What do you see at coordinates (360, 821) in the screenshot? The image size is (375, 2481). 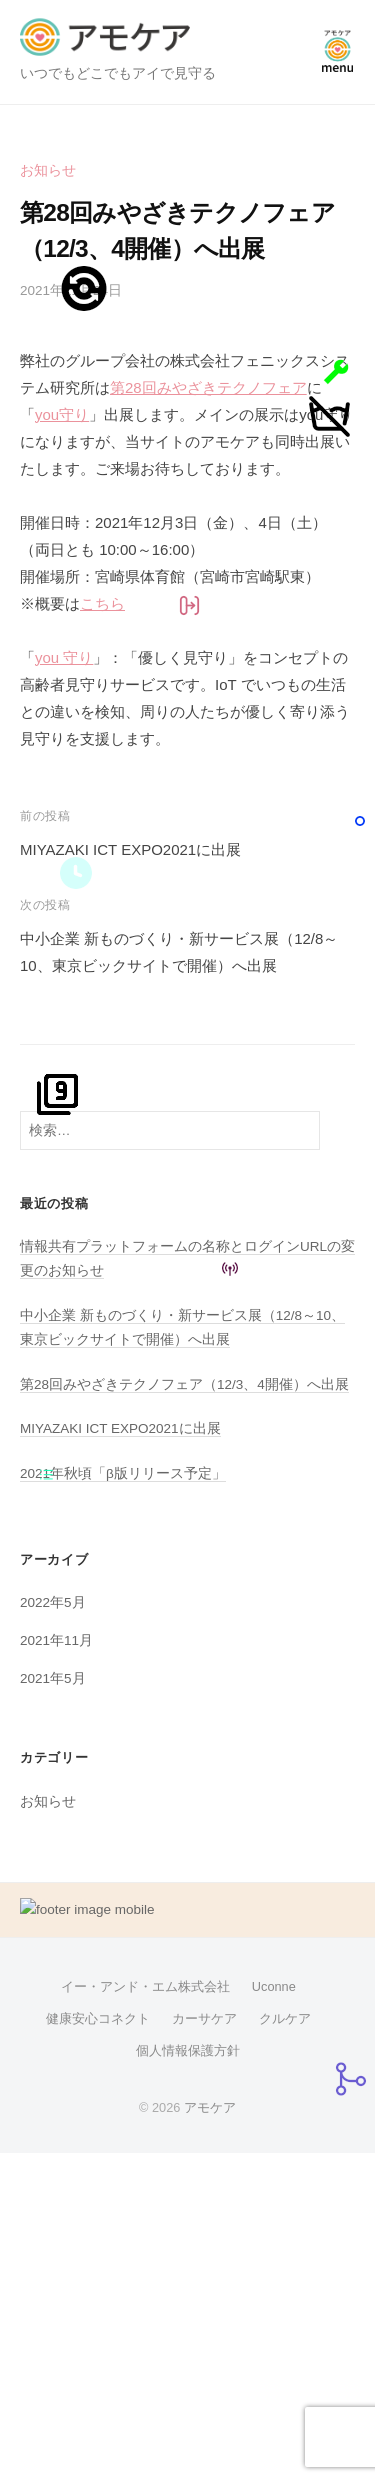 I see `indicates an unread notification or new item` at bounding box center [360, 821].